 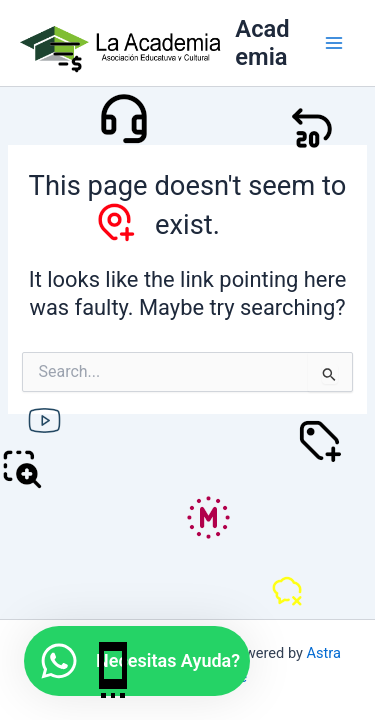 What do you see at coordinates (208, 517) in the screenshot?
I see `indicates a pending or loading state for a menu item` at bounding box center [208, 517].